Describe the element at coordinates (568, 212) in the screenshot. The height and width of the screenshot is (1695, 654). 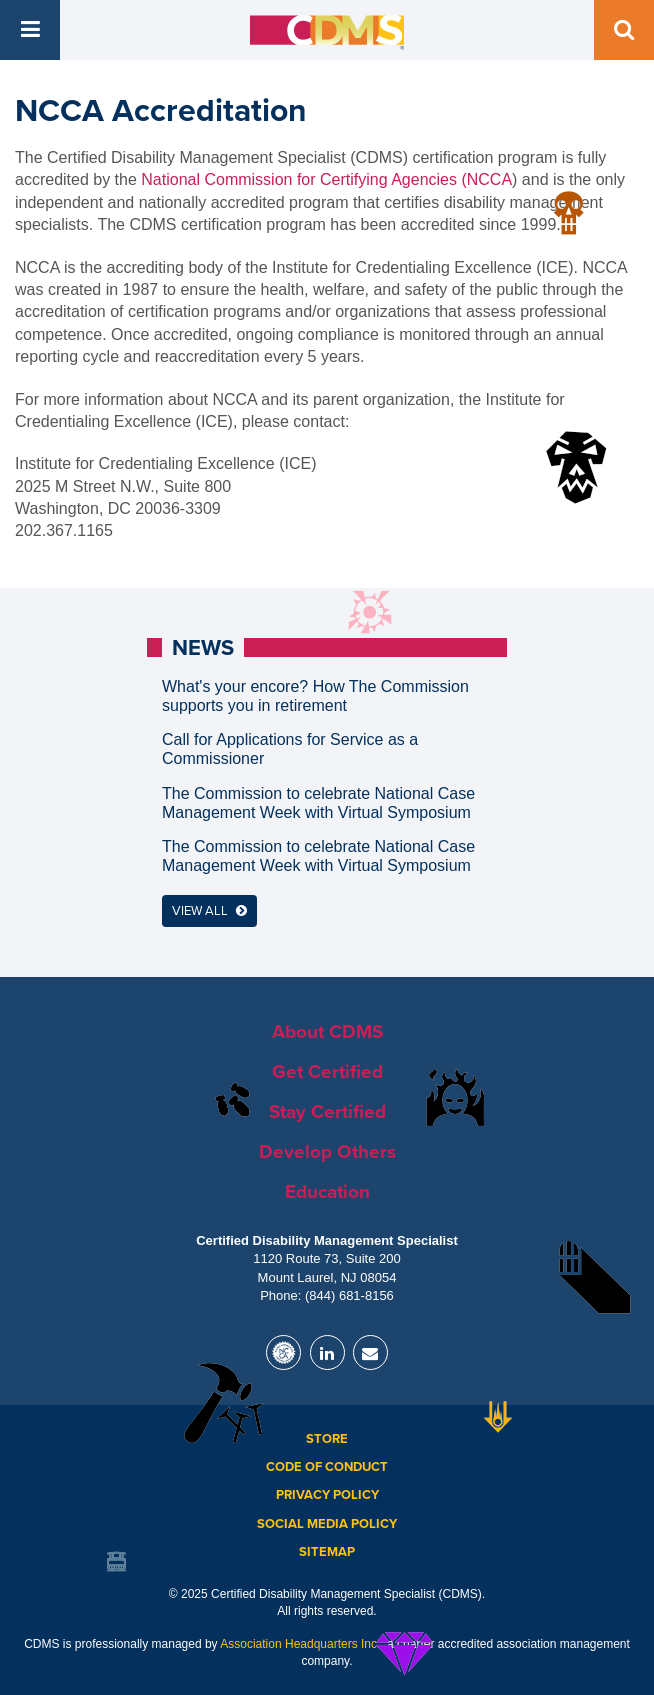
I see `indicates player death or game over state` at that location.